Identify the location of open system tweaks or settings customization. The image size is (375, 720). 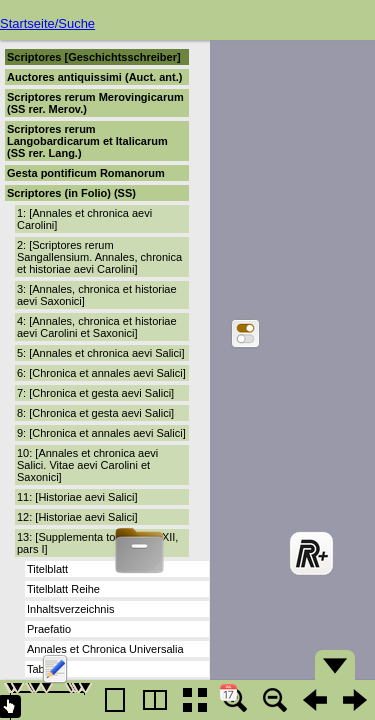
(245, 333).